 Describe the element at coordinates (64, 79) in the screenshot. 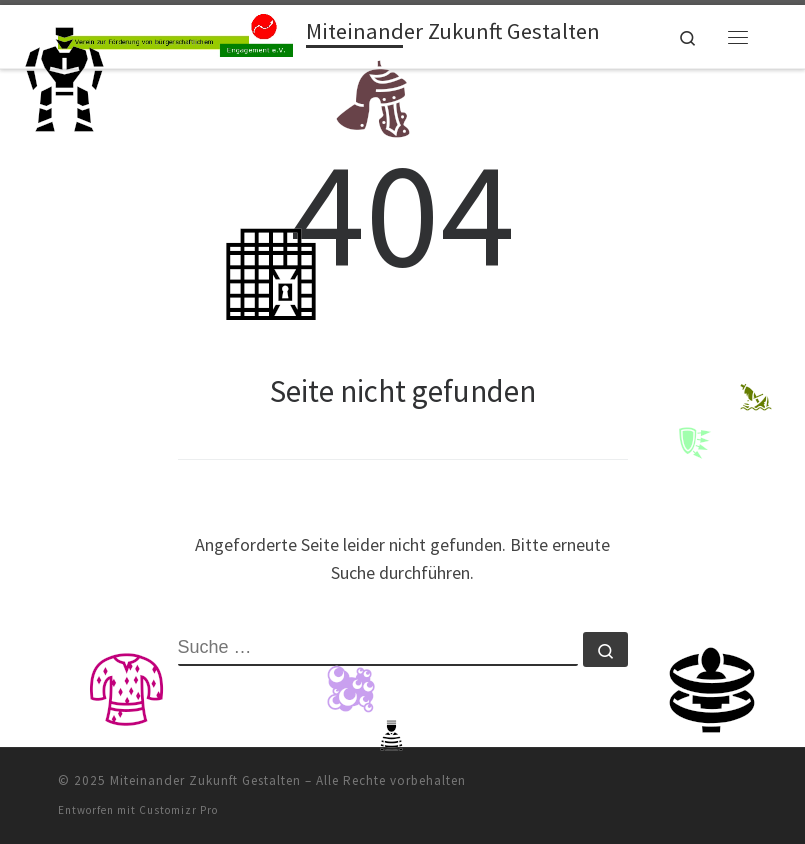

I see `select battle mech unit in game` at that location.